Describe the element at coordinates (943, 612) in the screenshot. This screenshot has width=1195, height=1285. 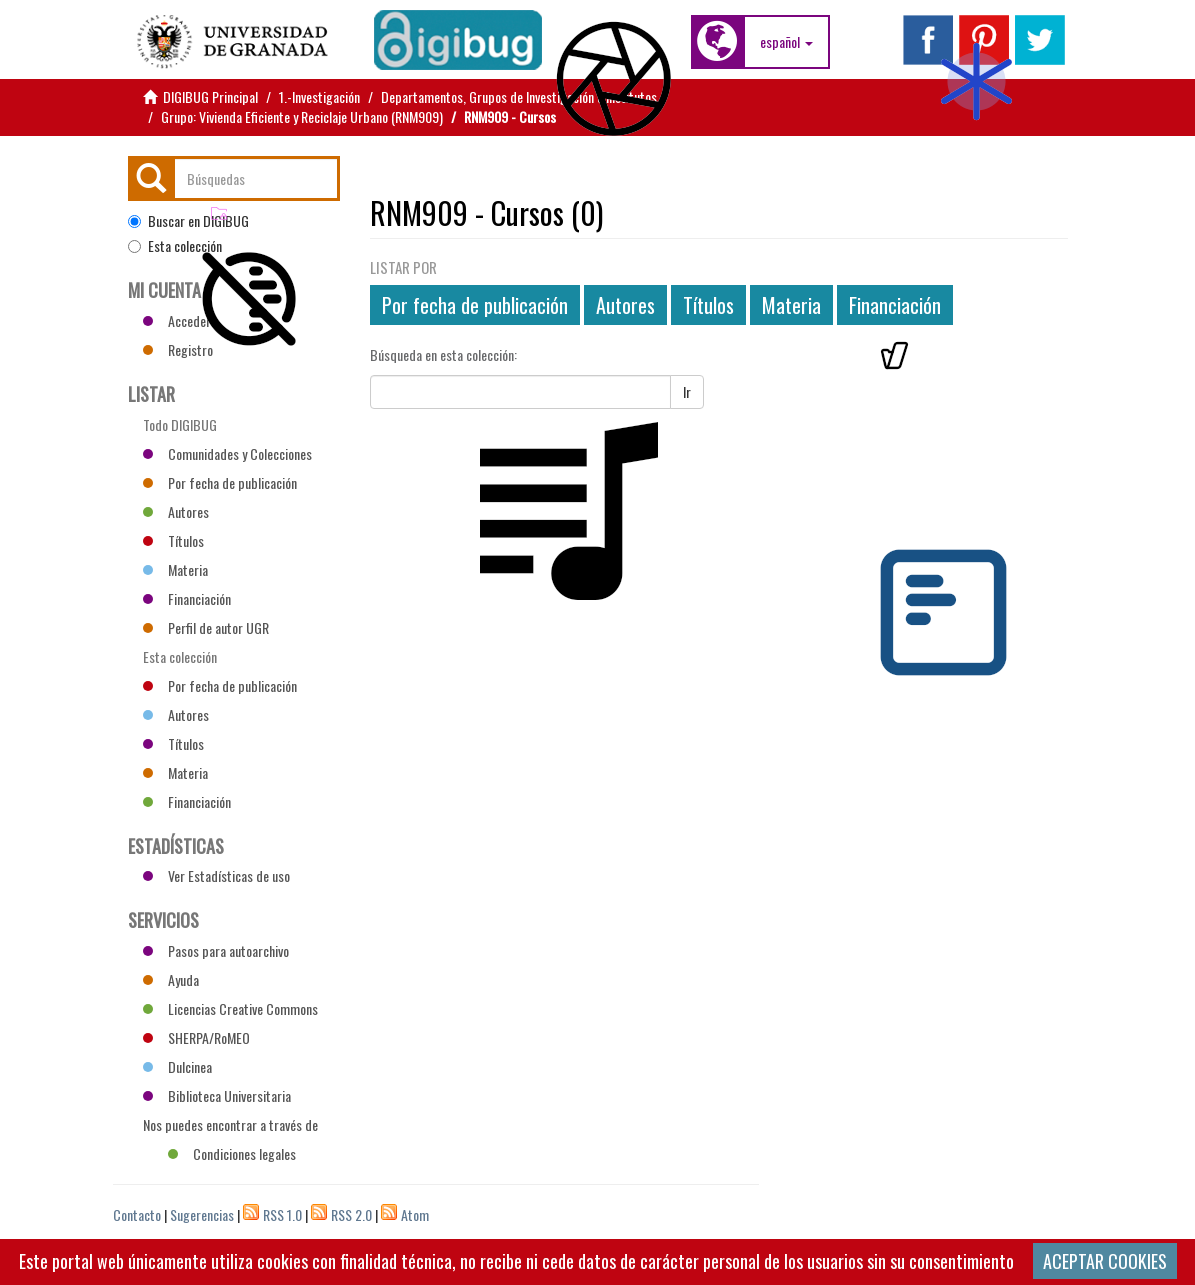
I see `align content to top-left of container` at that location.